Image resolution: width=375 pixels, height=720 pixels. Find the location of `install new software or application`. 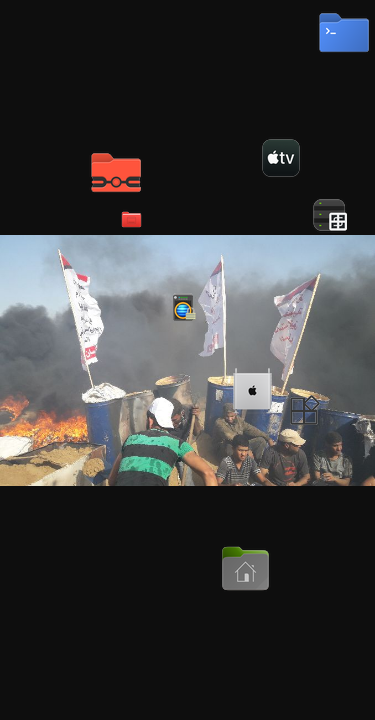

install new software or application is located at coordinates (305, 410).